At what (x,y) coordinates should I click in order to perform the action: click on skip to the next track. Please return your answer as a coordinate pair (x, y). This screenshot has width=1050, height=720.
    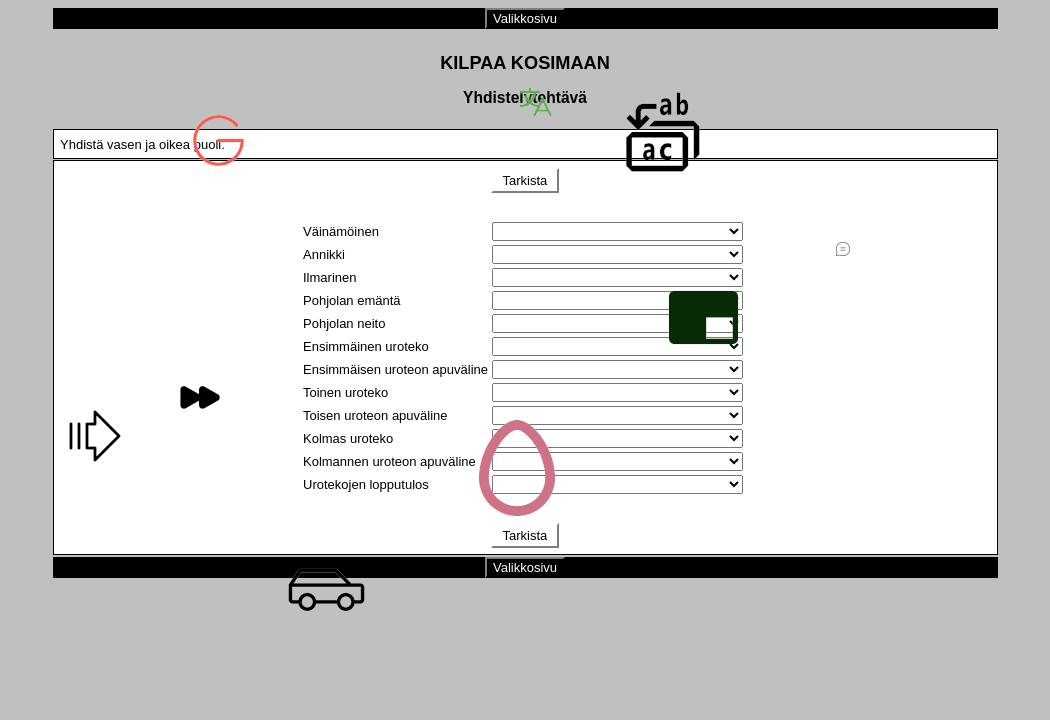
    Looking at the image, I should click on (199, 396).